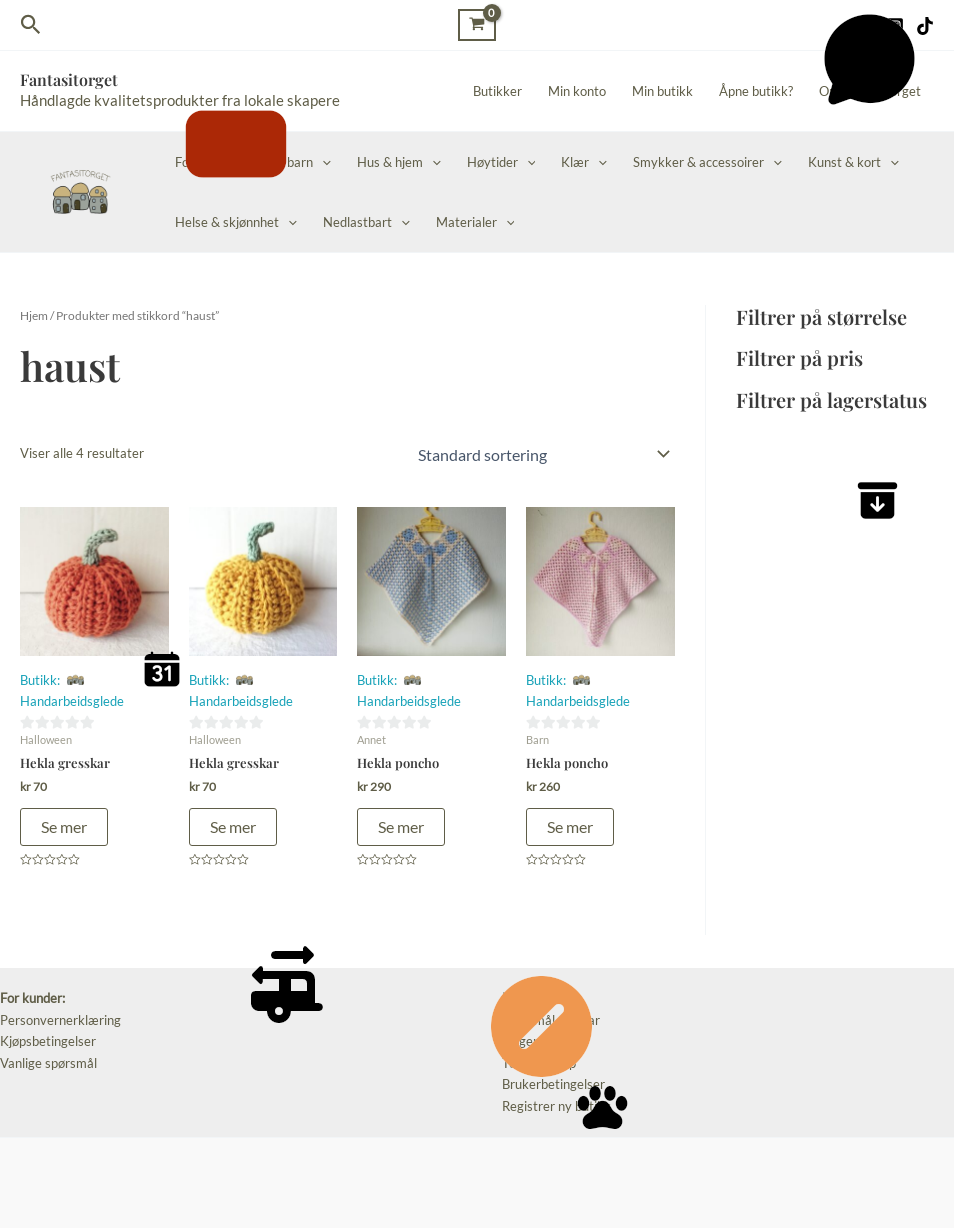 The image size is (954, 1228). Describe the element at coordinates (602, 1107) in the screenshot. I see `access pet-related features or settings` at that location.